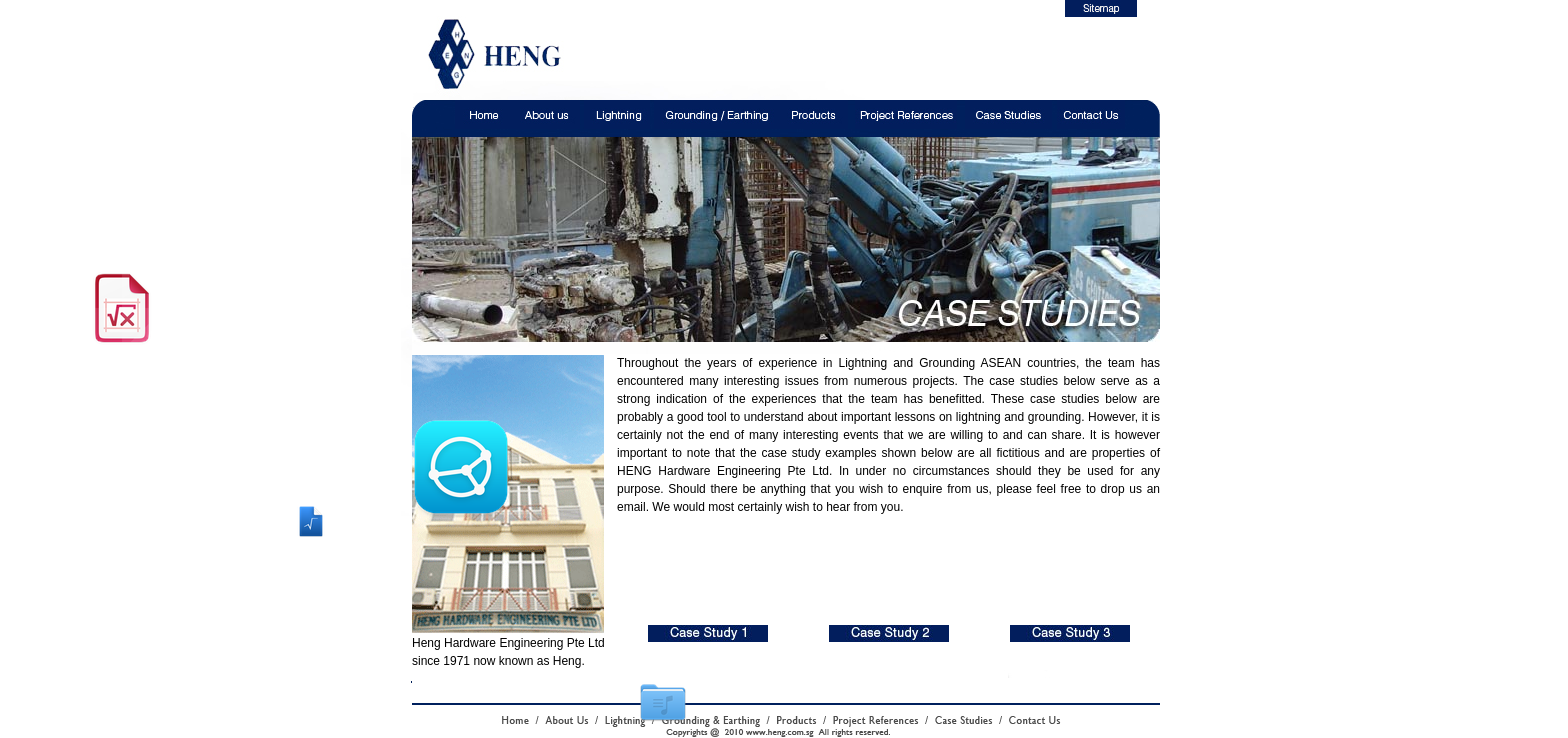  What do you see at coordinates (311, 522) in the screenshot?
I see `a root data file or scientific dataset document` at bounding box center [311, 522].